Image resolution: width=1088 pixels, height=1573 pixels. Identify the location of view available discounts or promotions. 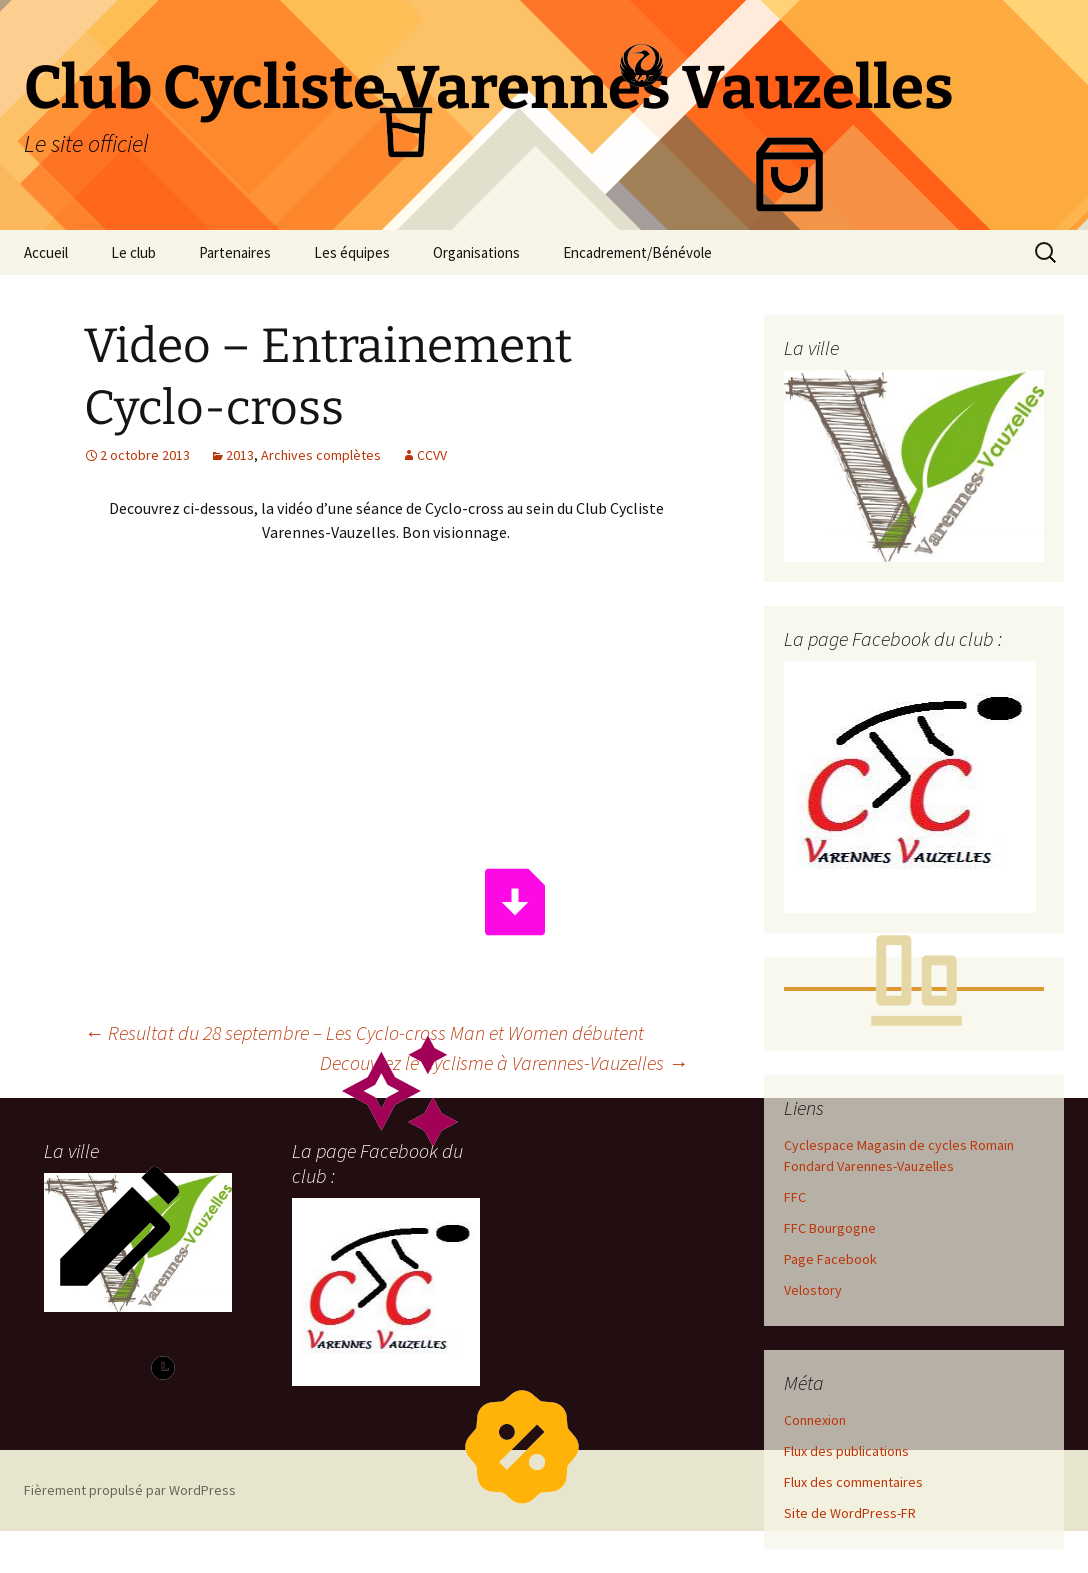
(522, 1447).